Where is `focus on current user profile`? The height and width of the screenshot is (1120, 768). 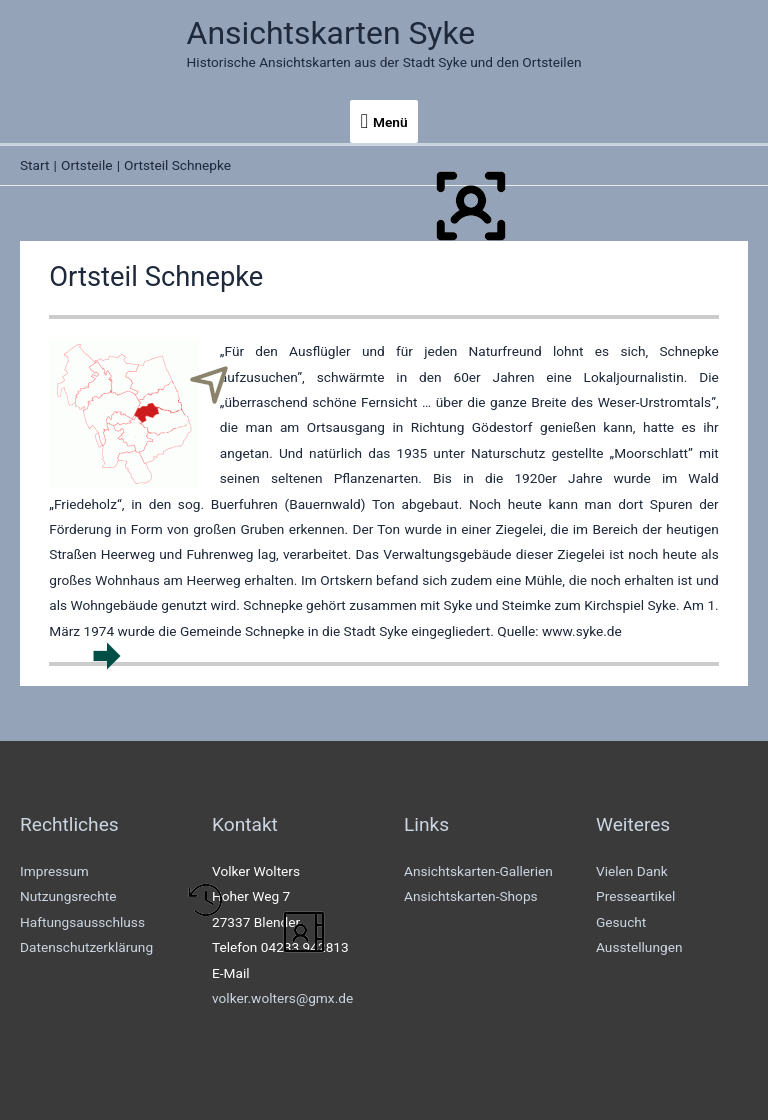 focus on current user profile is located at coordinates (471, 206).